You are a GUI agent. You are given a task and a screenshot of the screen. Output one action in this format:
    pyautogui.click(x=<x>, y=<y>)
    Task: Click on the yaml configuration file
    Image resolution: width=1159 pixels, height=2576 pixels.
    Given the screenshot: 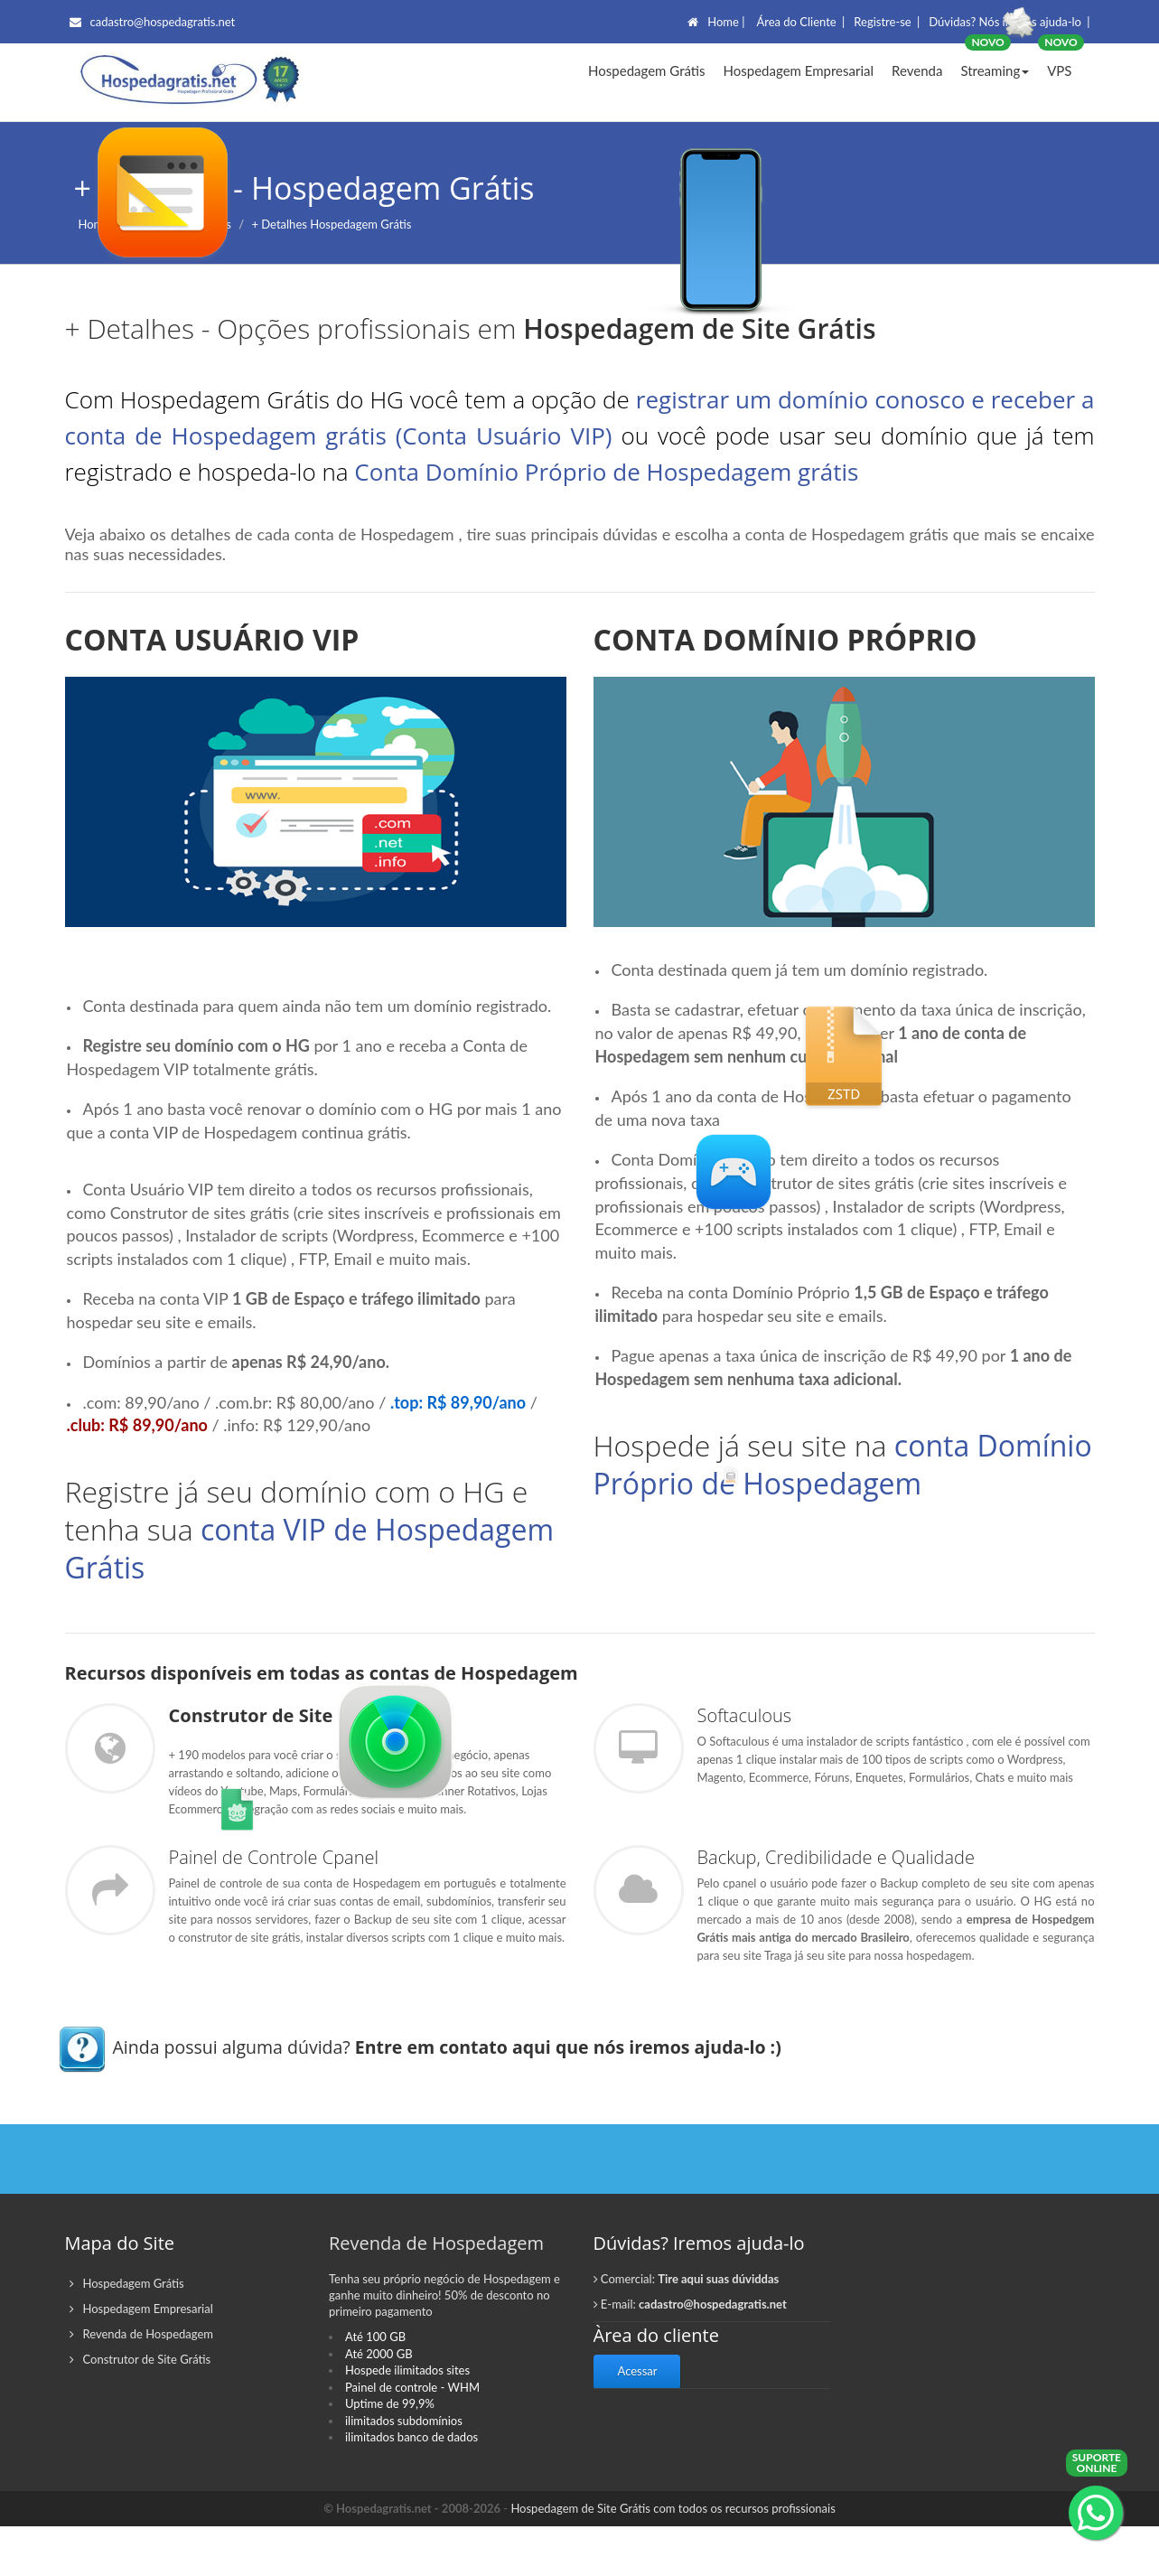 What is the action you would take?
    pyautogui.click(x=731, y=1475)
    